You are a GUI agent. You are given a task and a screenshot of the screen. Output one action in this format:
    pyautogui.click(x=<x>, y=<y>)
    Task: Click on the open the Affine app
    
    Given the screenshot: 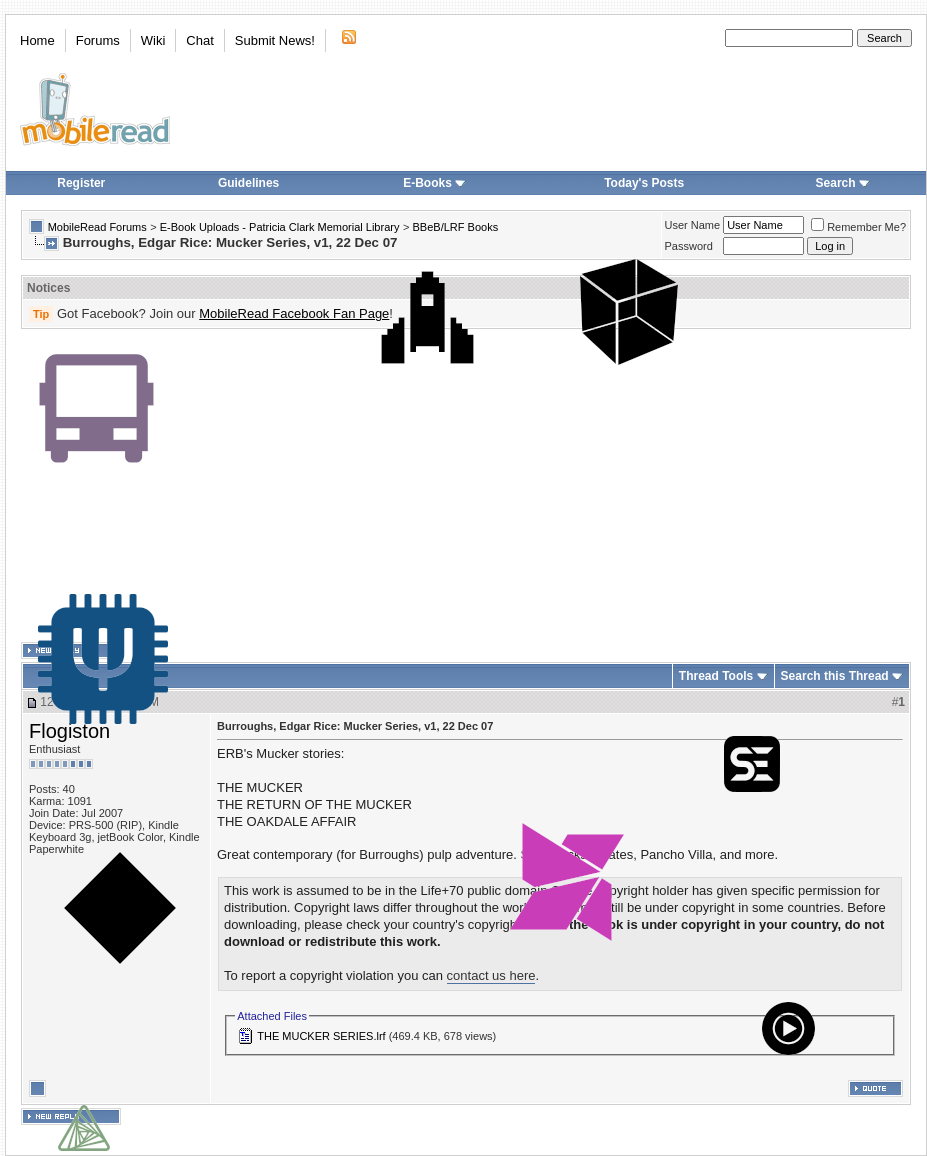 What is the action you would take?
    pyautogui.click(x=84, y=1128)
    